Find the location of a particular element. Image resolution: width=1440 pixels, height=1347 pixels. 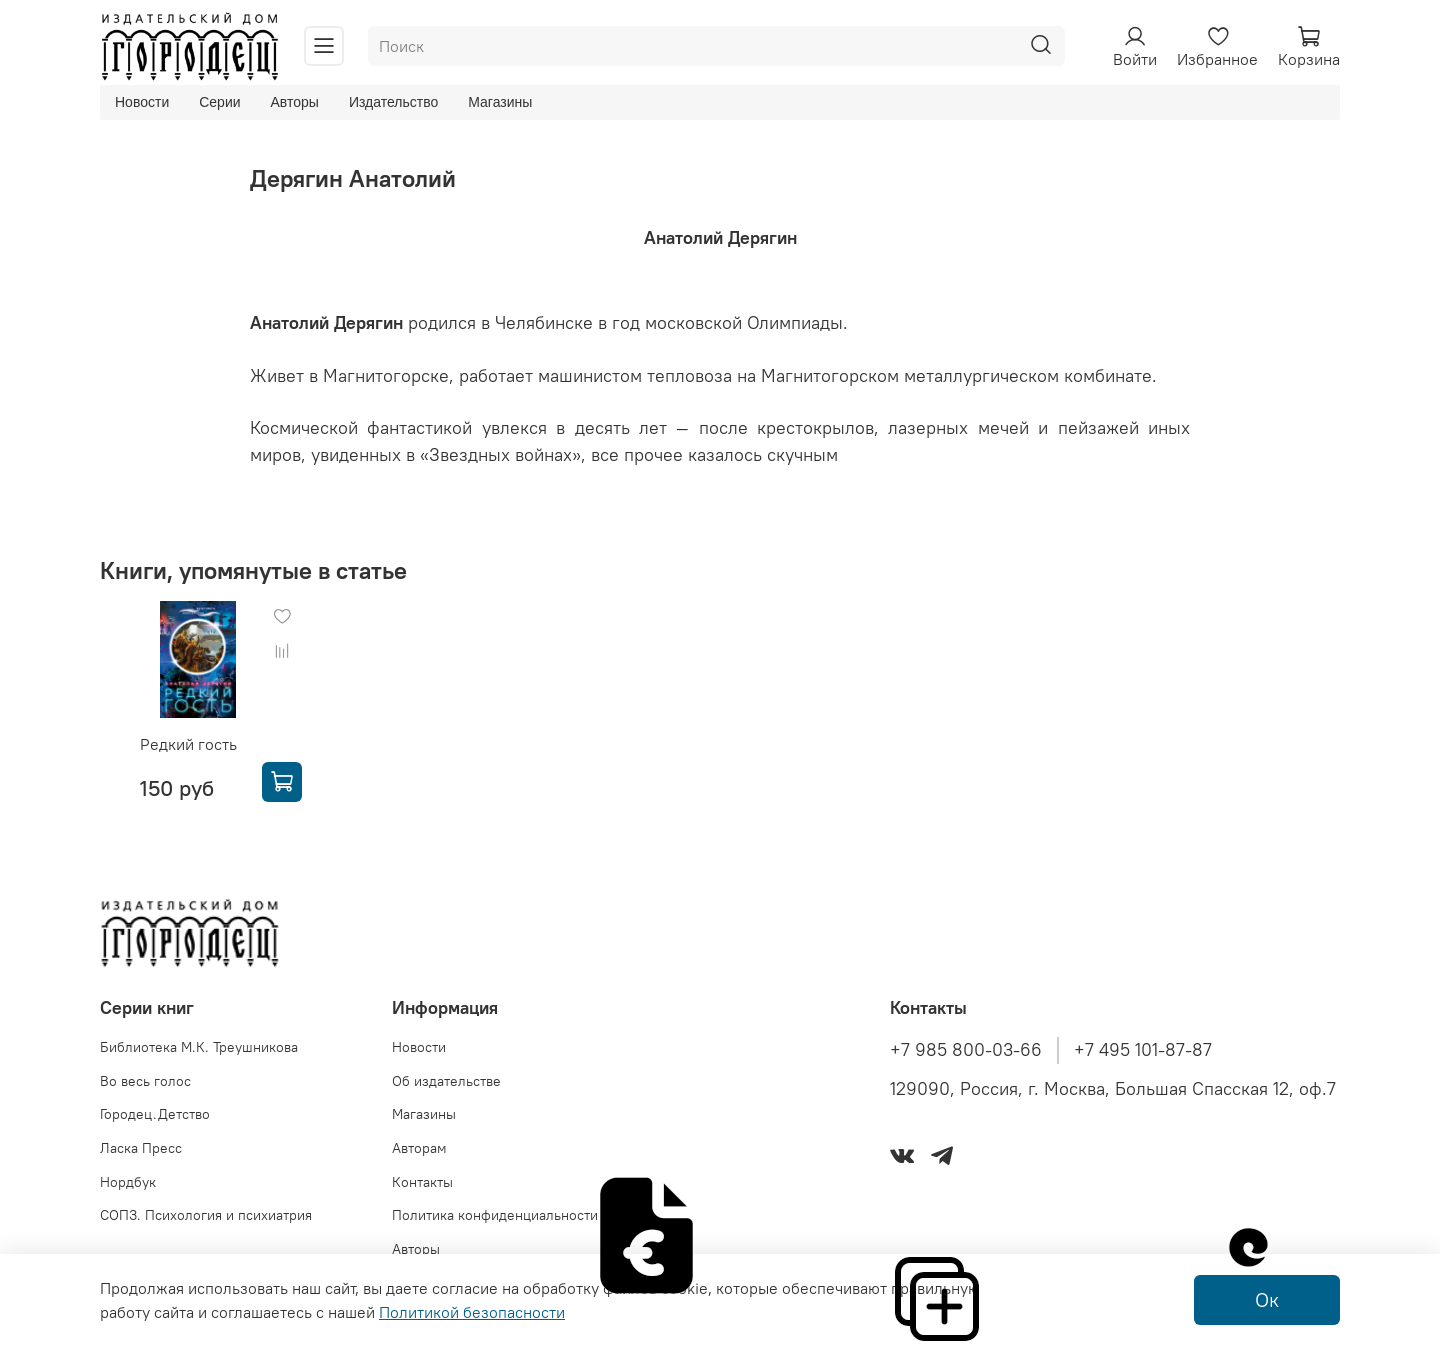

duplicate or copy an item is located at coordinates (937, 1299).